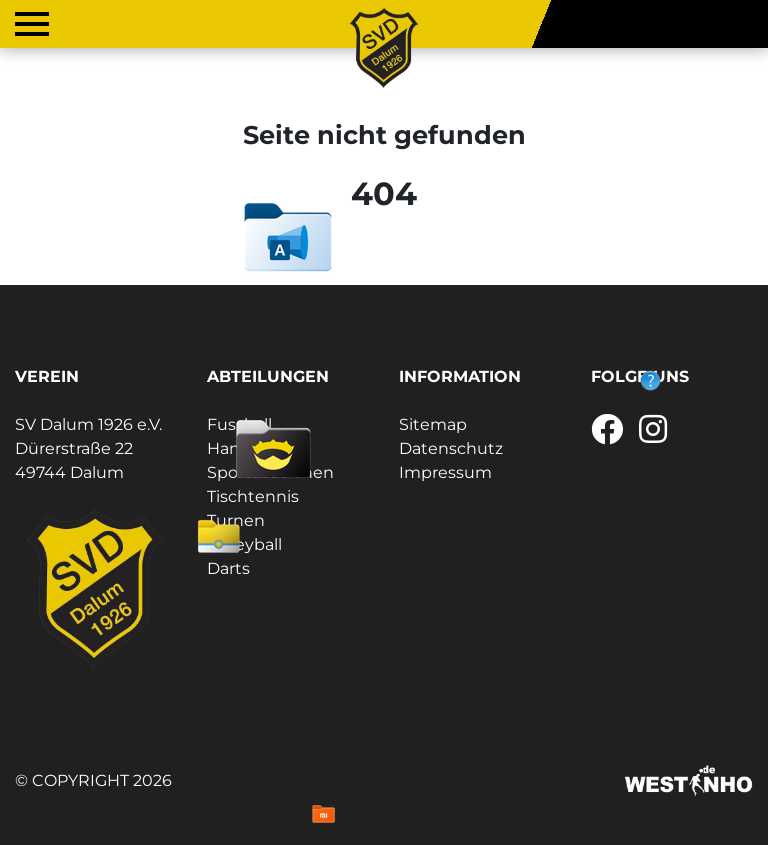 This screenshot has width=768, height=845. Describe the element at coordinates (273, 451) in the screenshot. I see `folder containing nim programming language projects` at that location.